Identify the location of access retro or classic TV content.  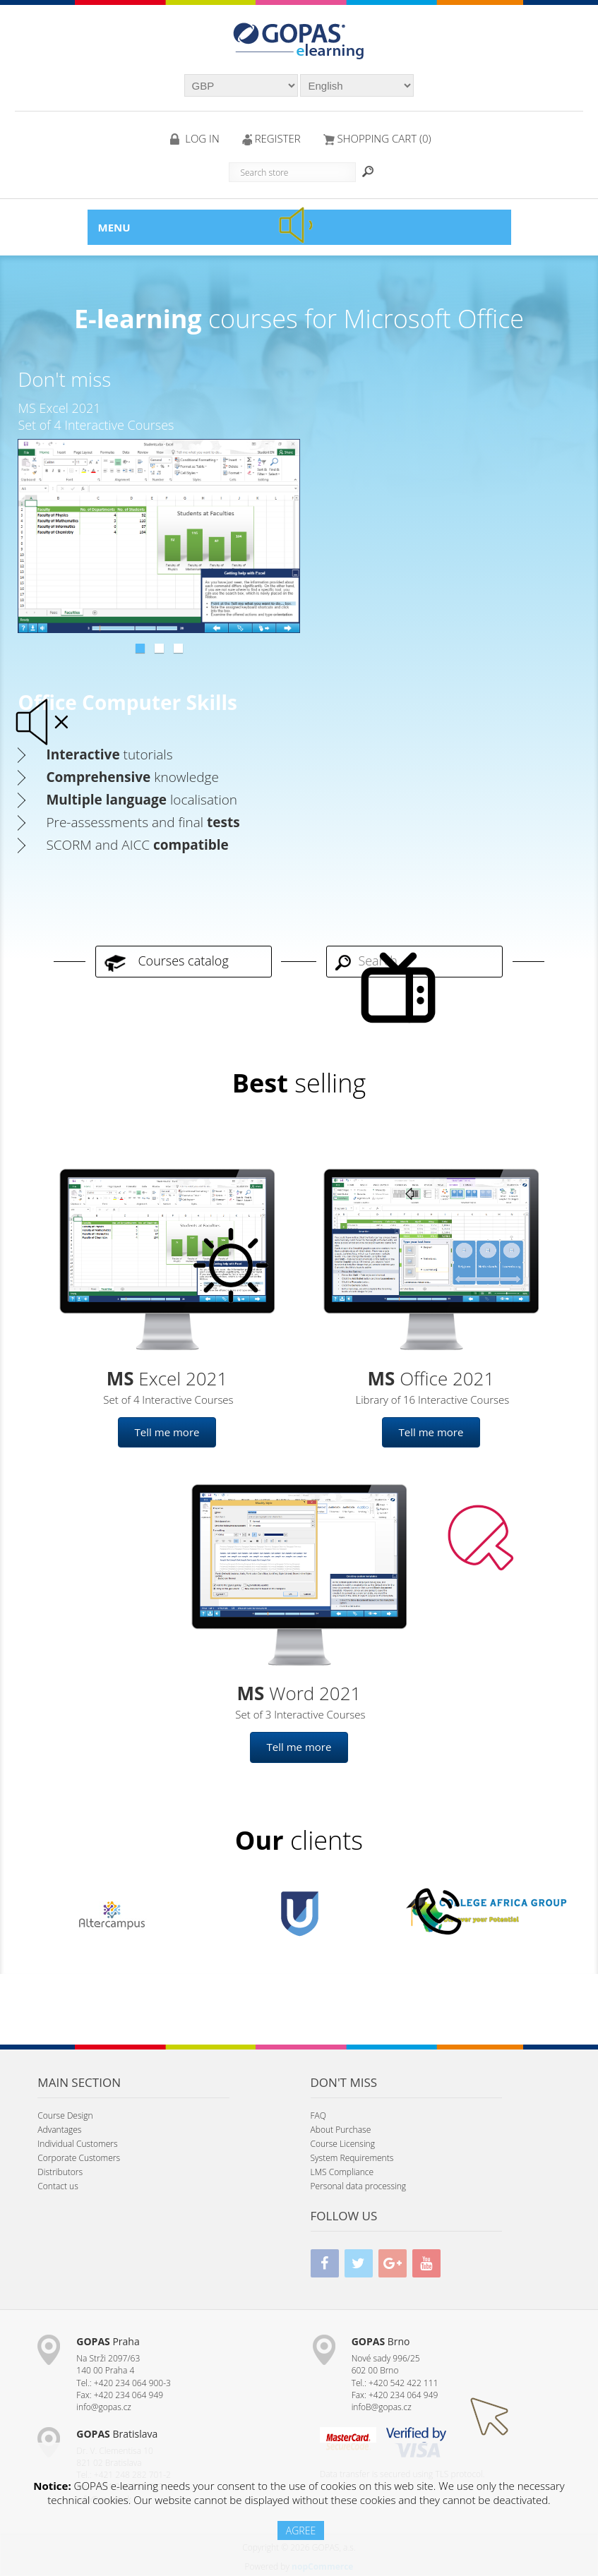
(398, 989).